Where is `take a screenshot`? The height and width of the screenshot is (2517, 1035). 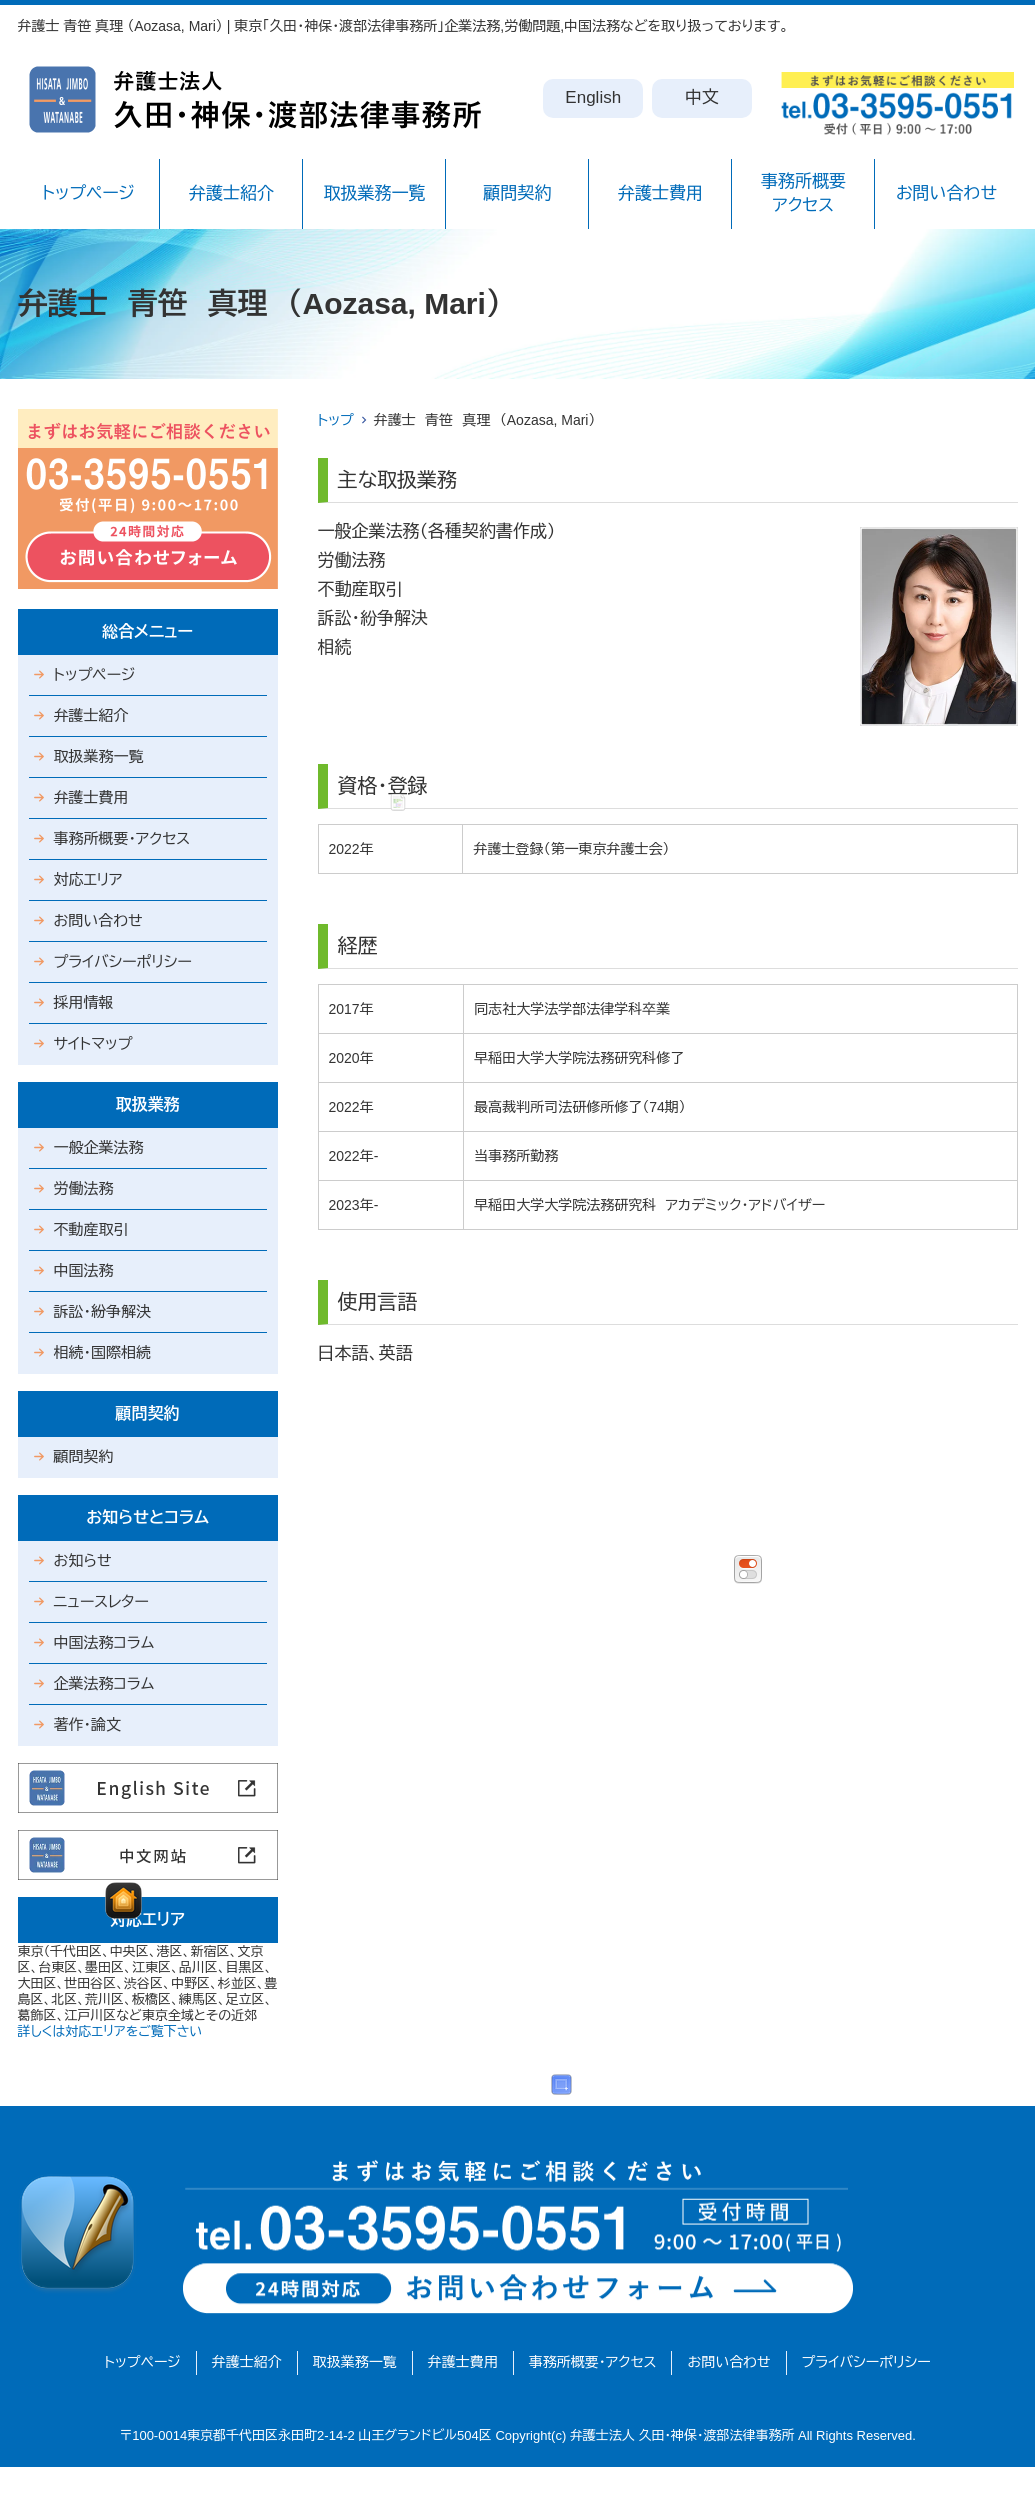
take a screenshot is located at coordinates (561, 2084).